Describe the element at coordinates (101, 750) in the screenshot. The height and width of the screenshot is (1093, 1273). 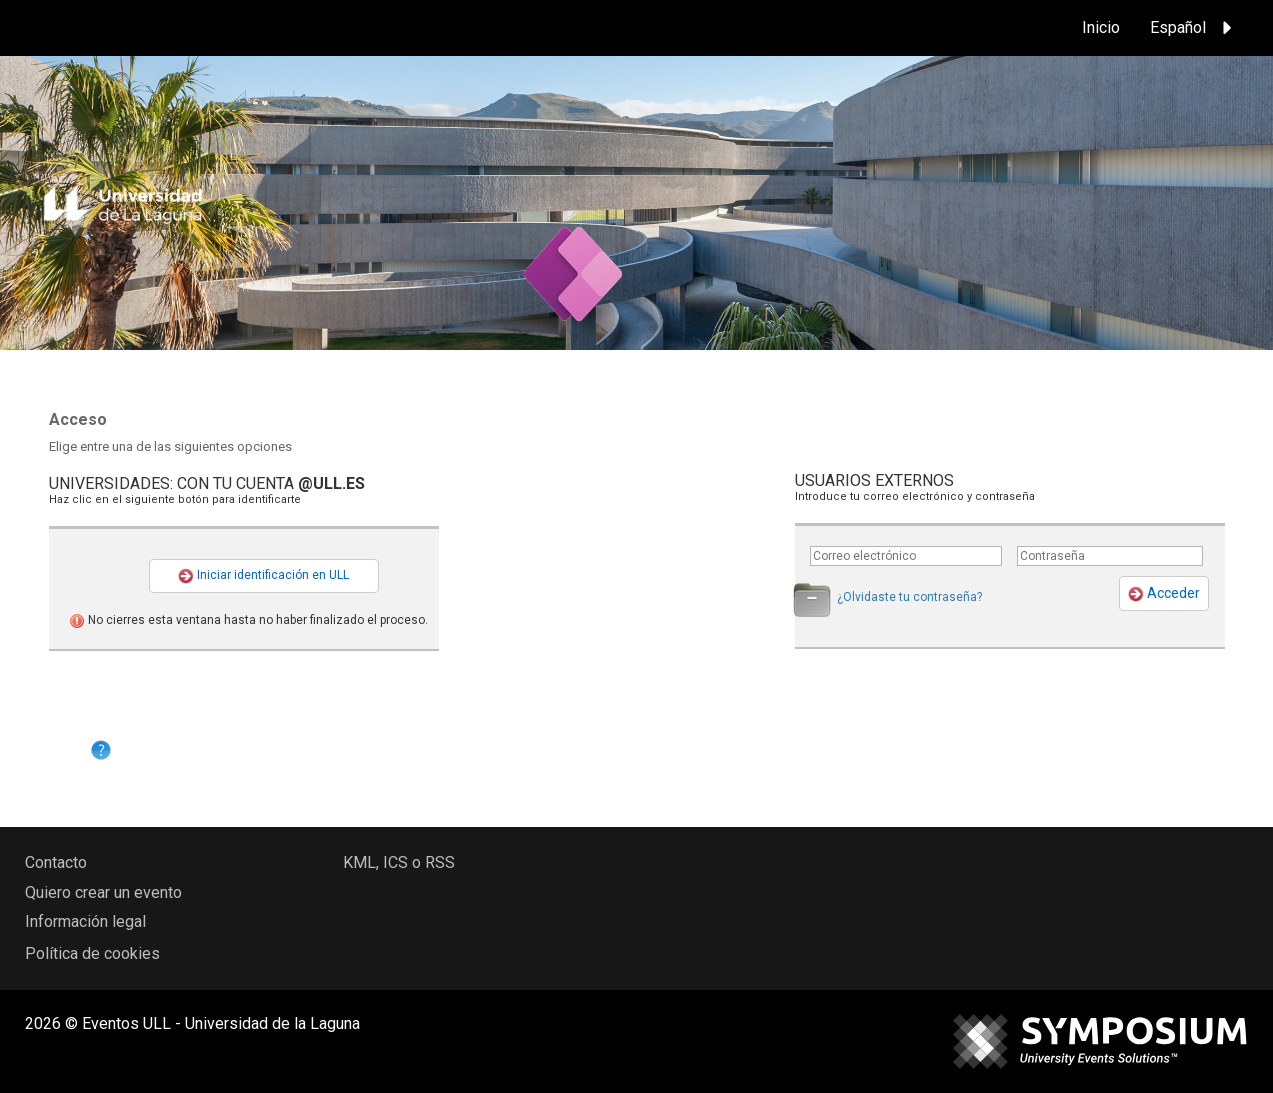
I see `access help documentation or support` at that location.